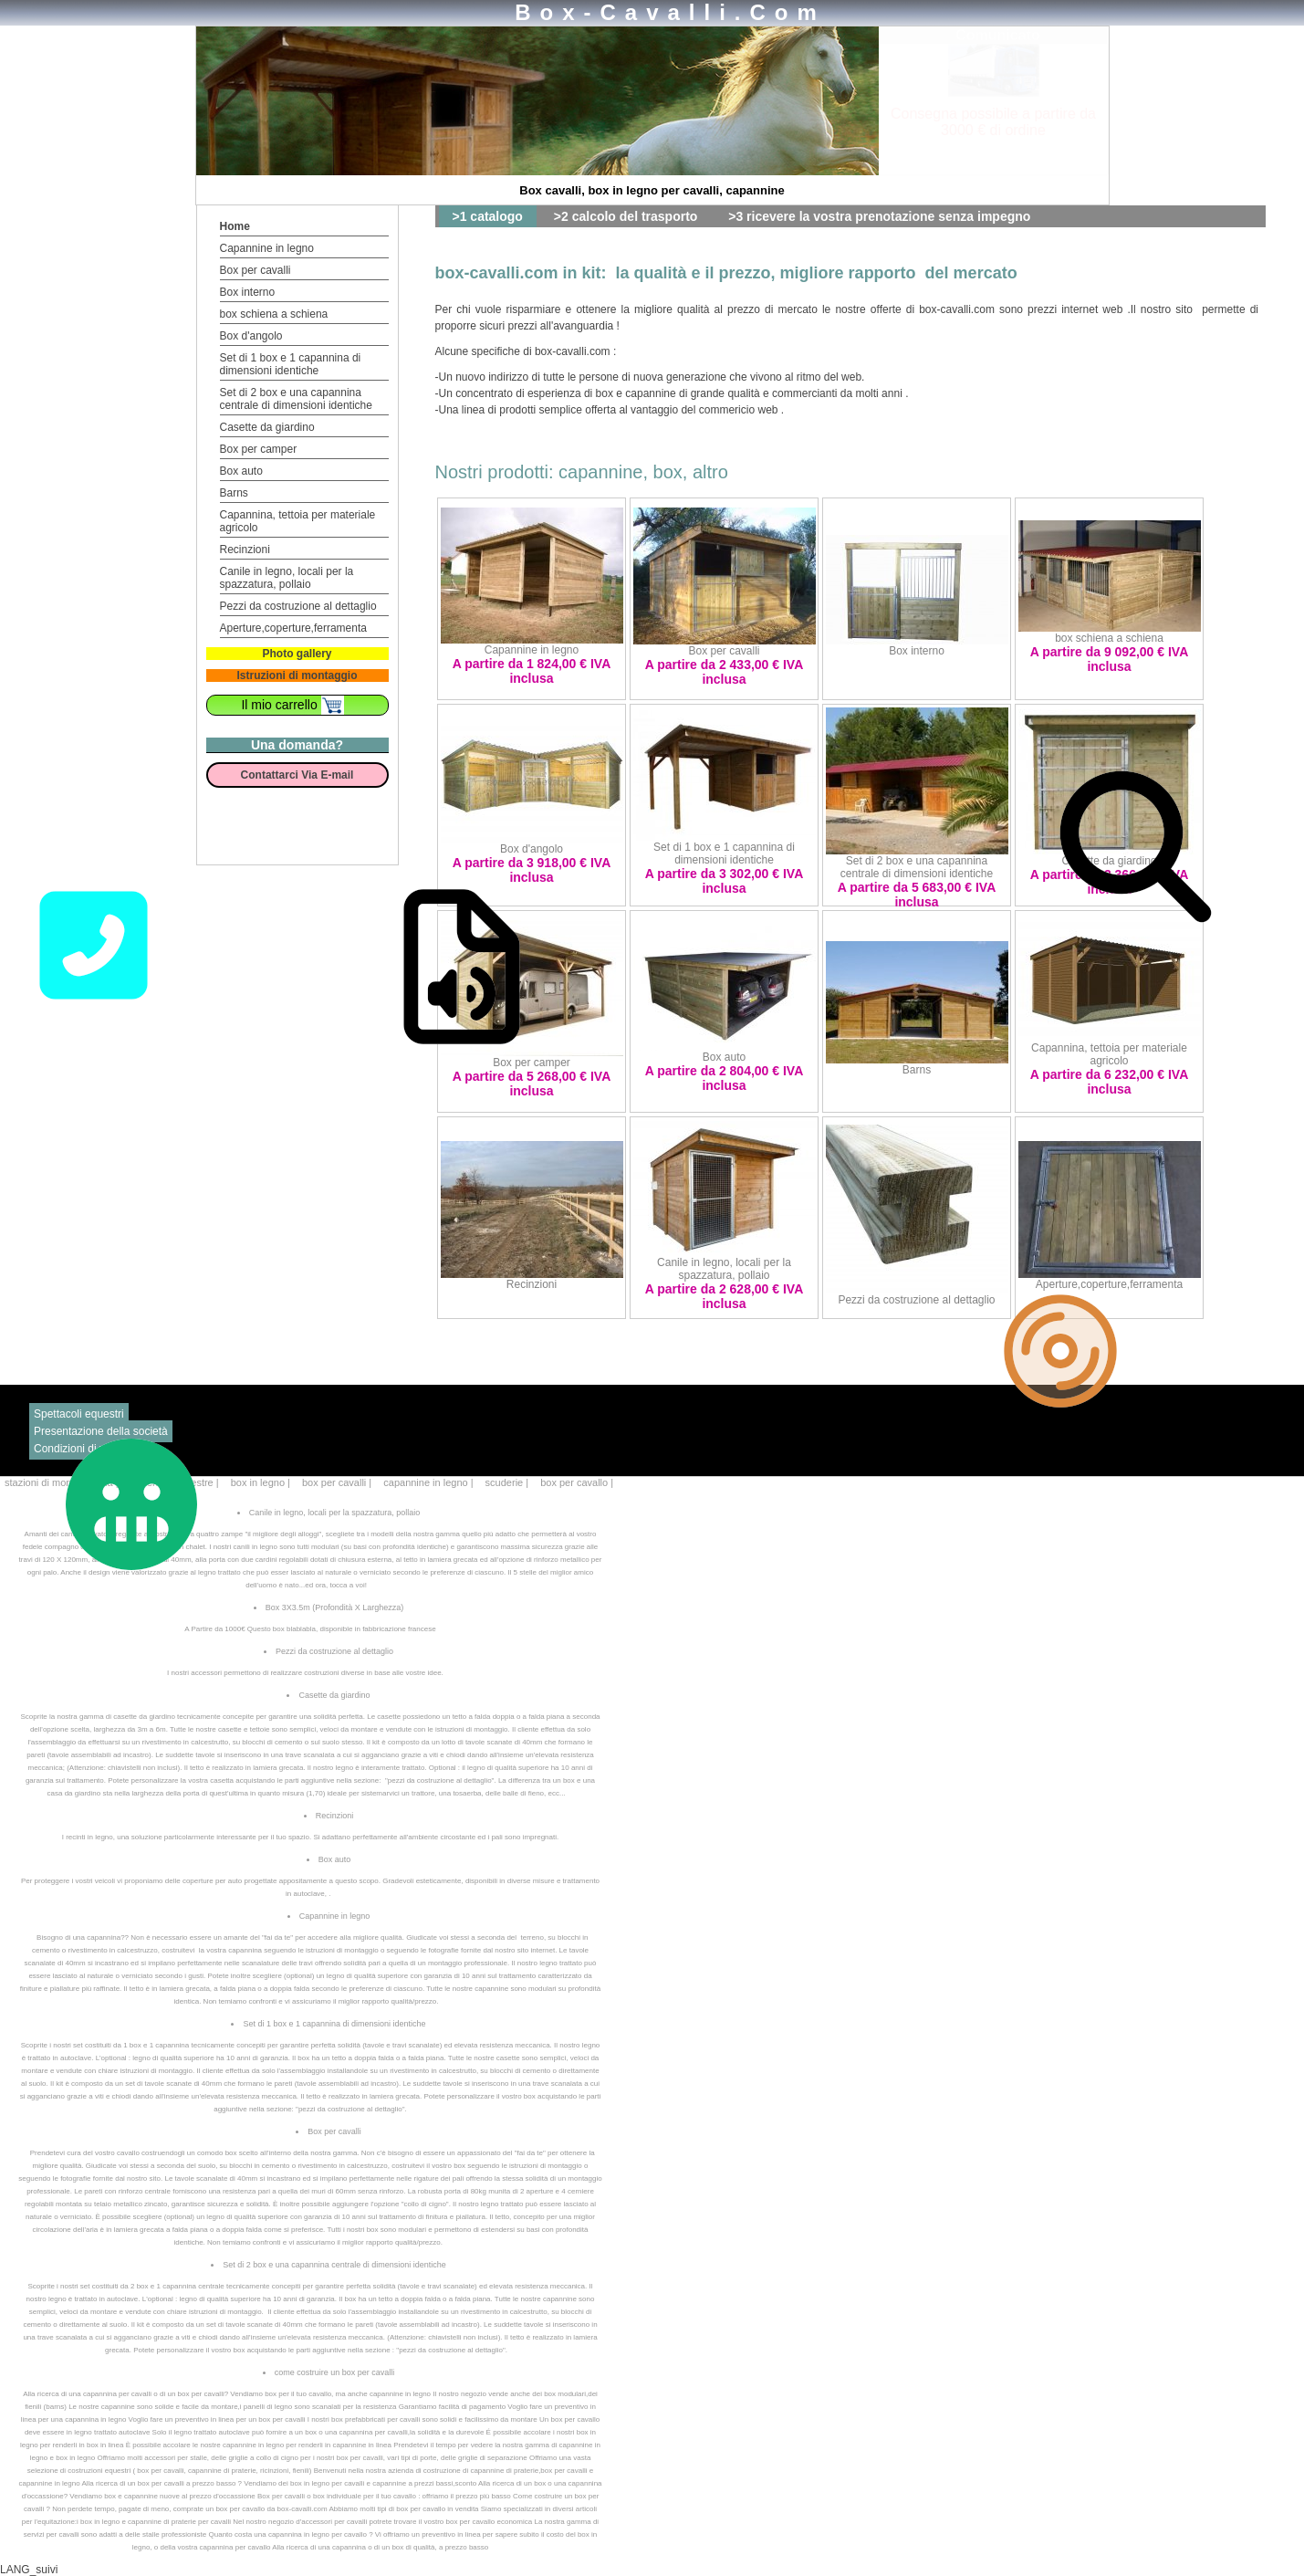 Image resolution: width=1304 pixels, height=2576 pixels. Describe the element at coordinates (462, 967) in the screenshot. I see `open an audio file` at that location.